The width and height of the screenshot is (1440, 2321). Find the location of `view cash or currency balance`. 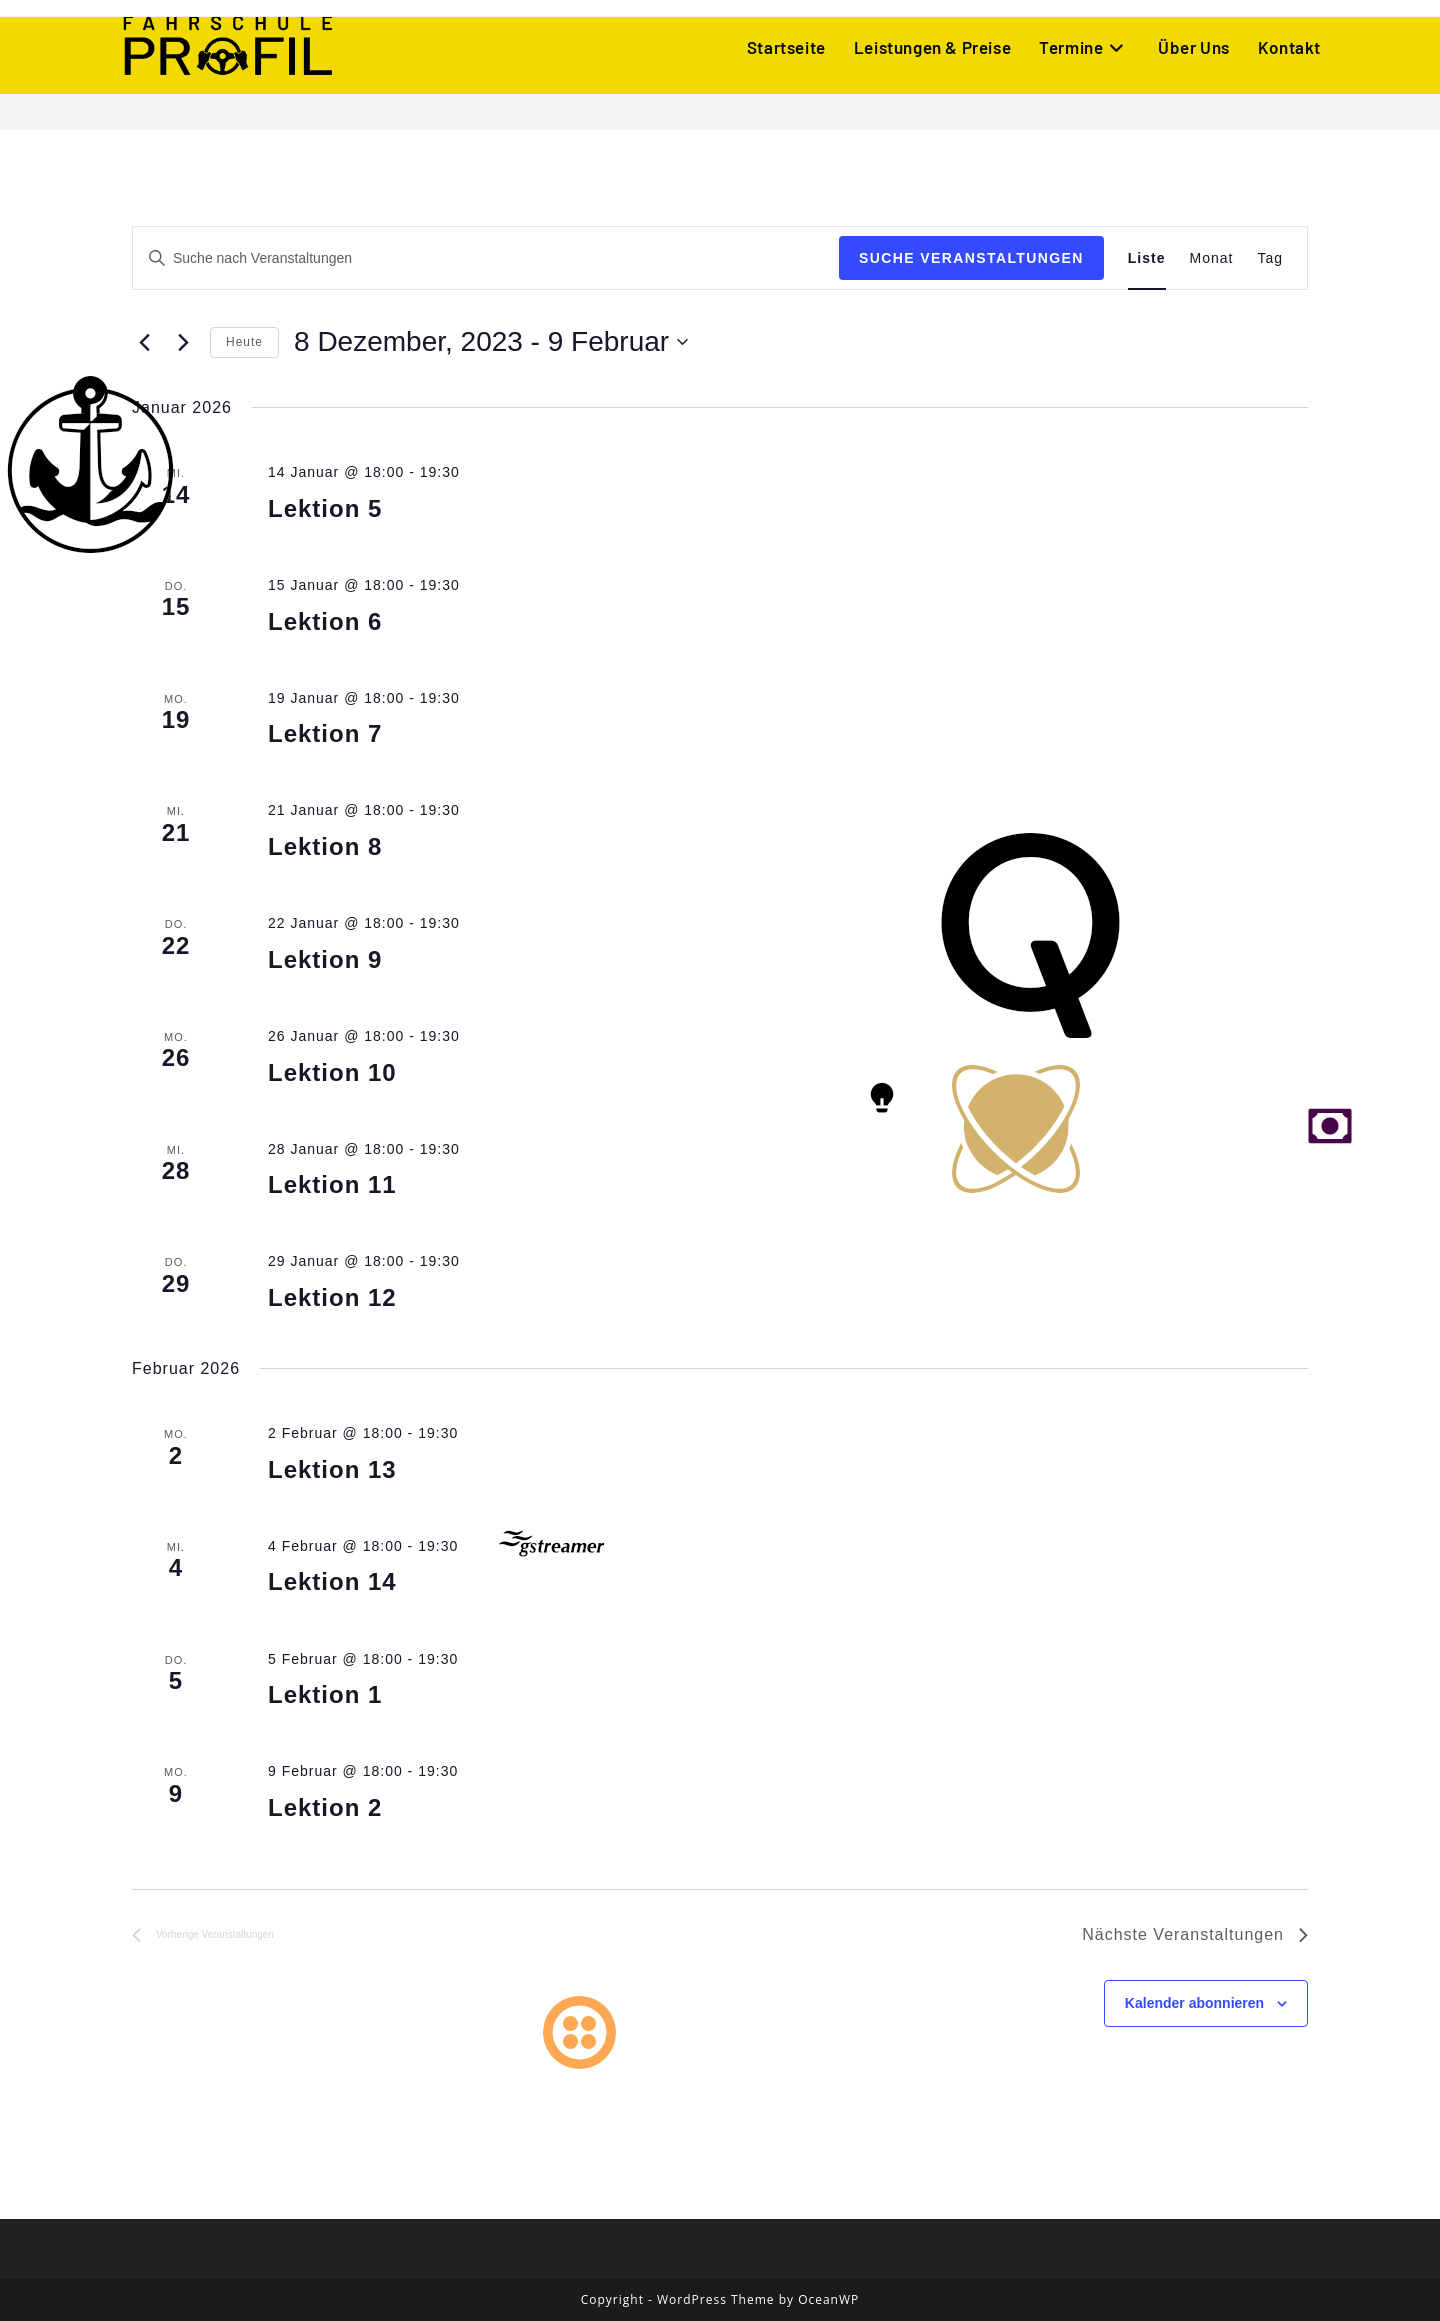

view cash or currency balance is located at coordinates (1330, 1126).